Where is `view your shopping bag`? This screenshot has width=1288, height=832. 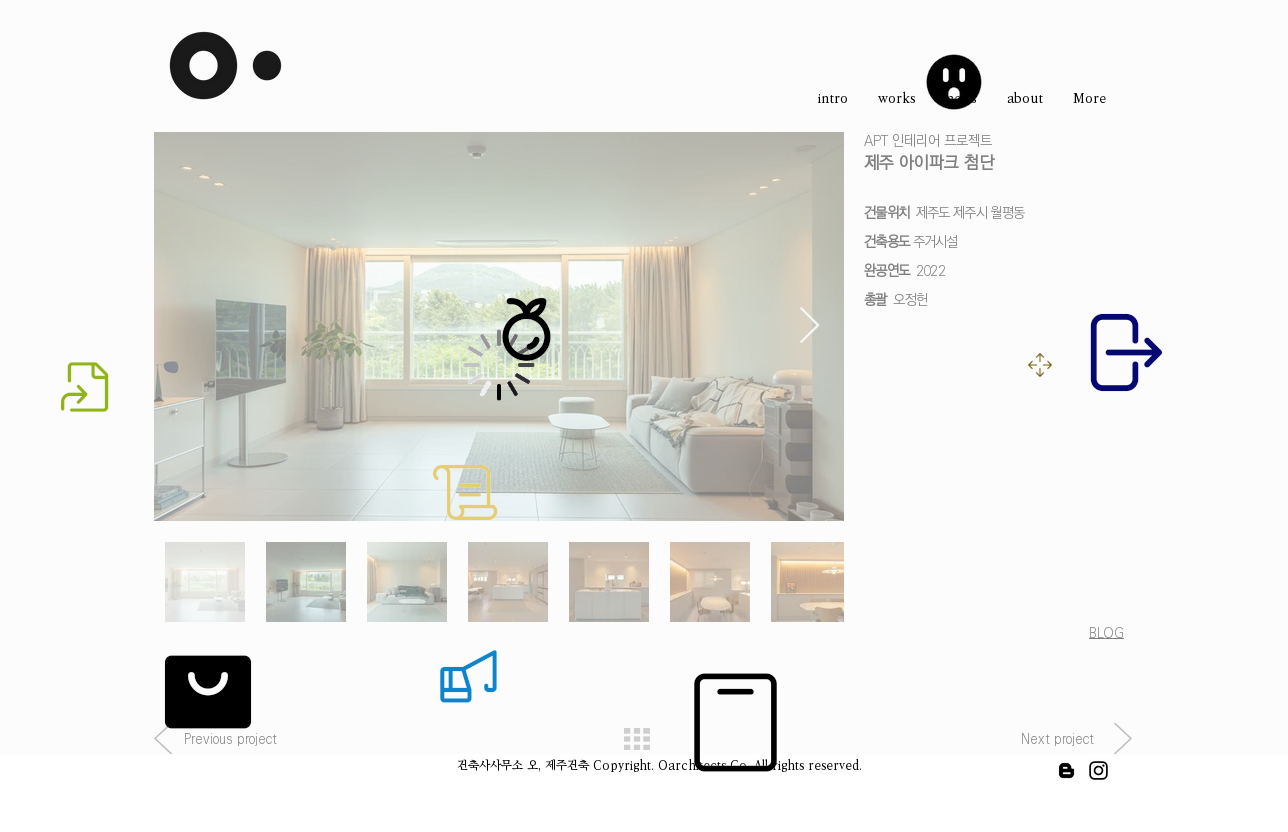
view your shopping bag is located at coordinates (208, 692).